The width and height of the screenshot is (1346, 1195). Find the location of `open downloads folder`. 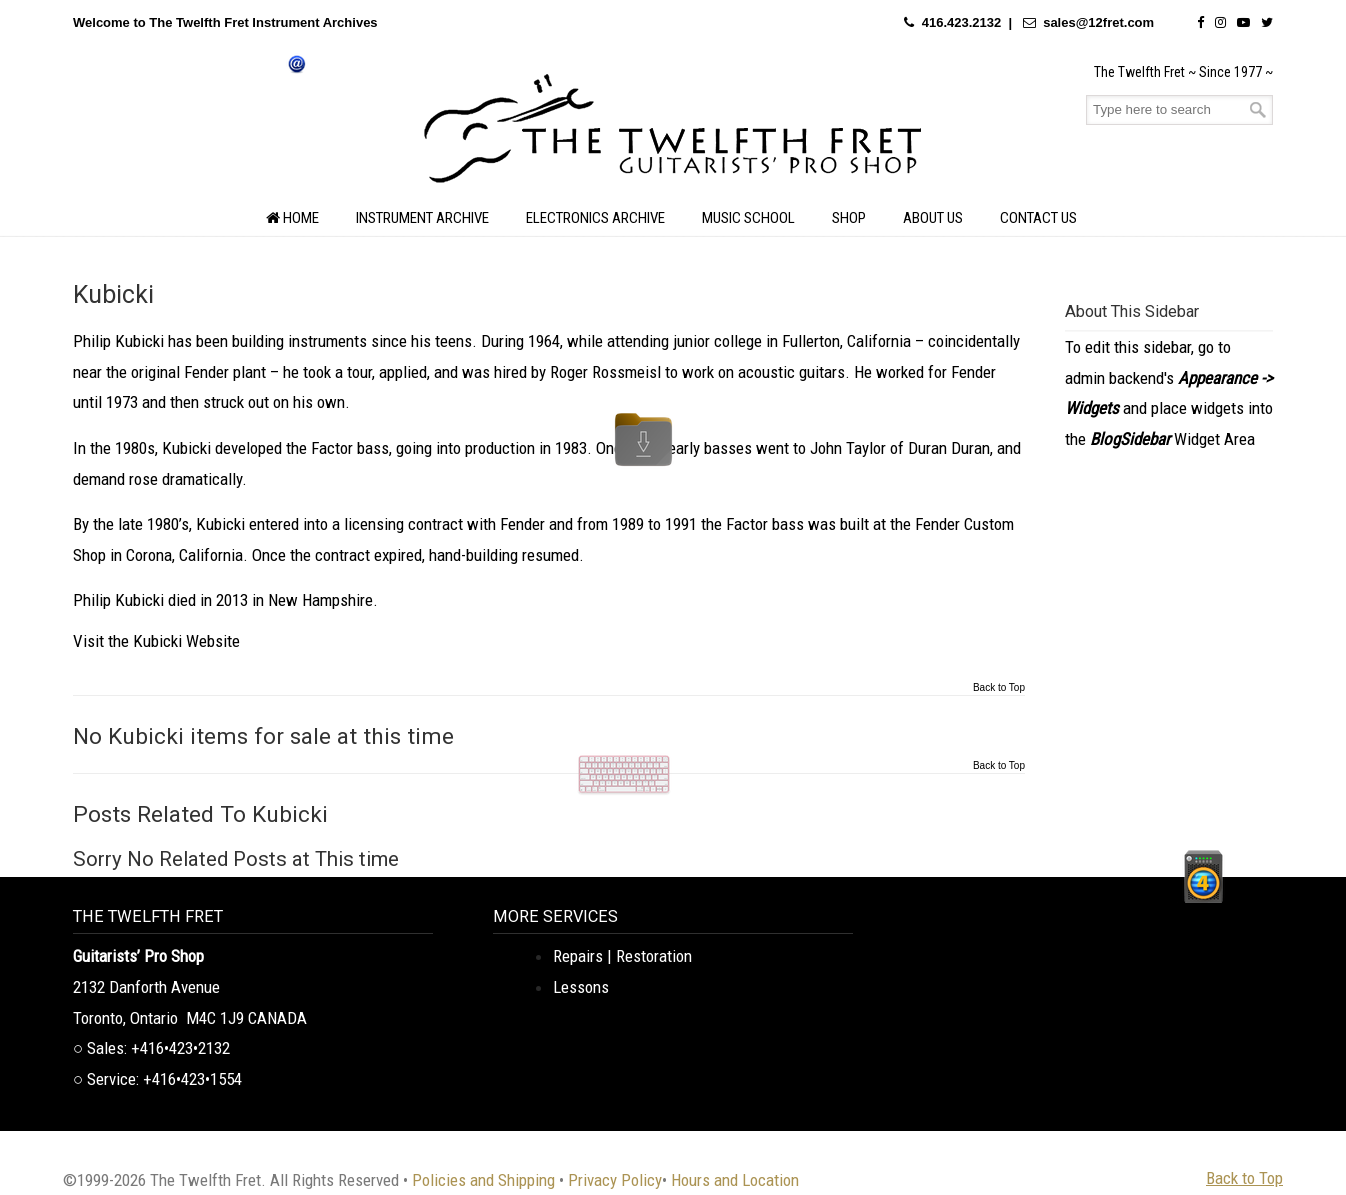

open downloads folder is located at coordinates (643, 439).